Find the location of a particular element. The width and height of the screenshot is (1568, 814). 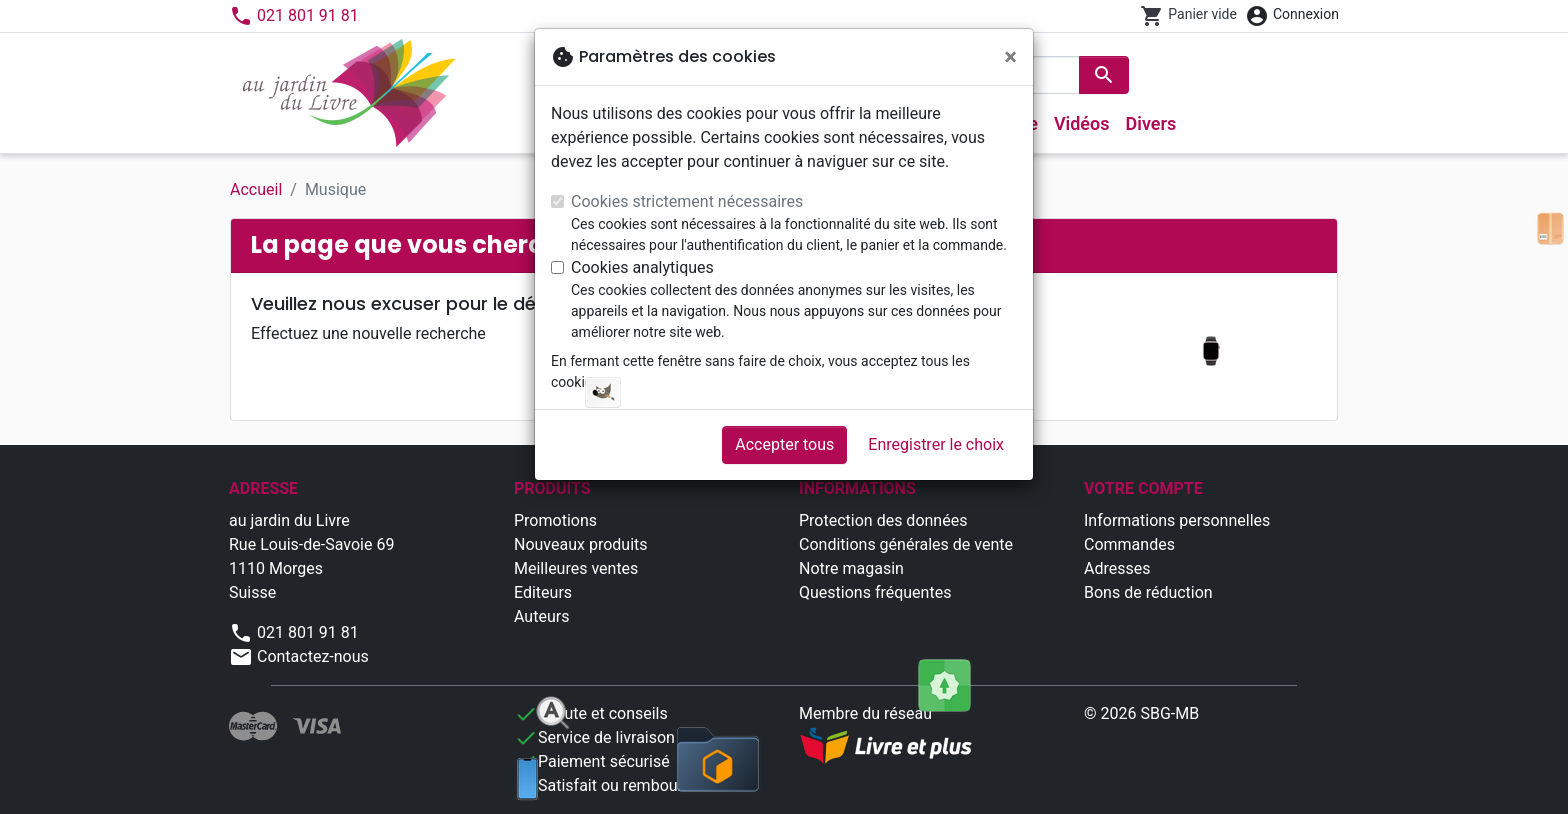

check for operating system updates is located at coordinates (944, 685).